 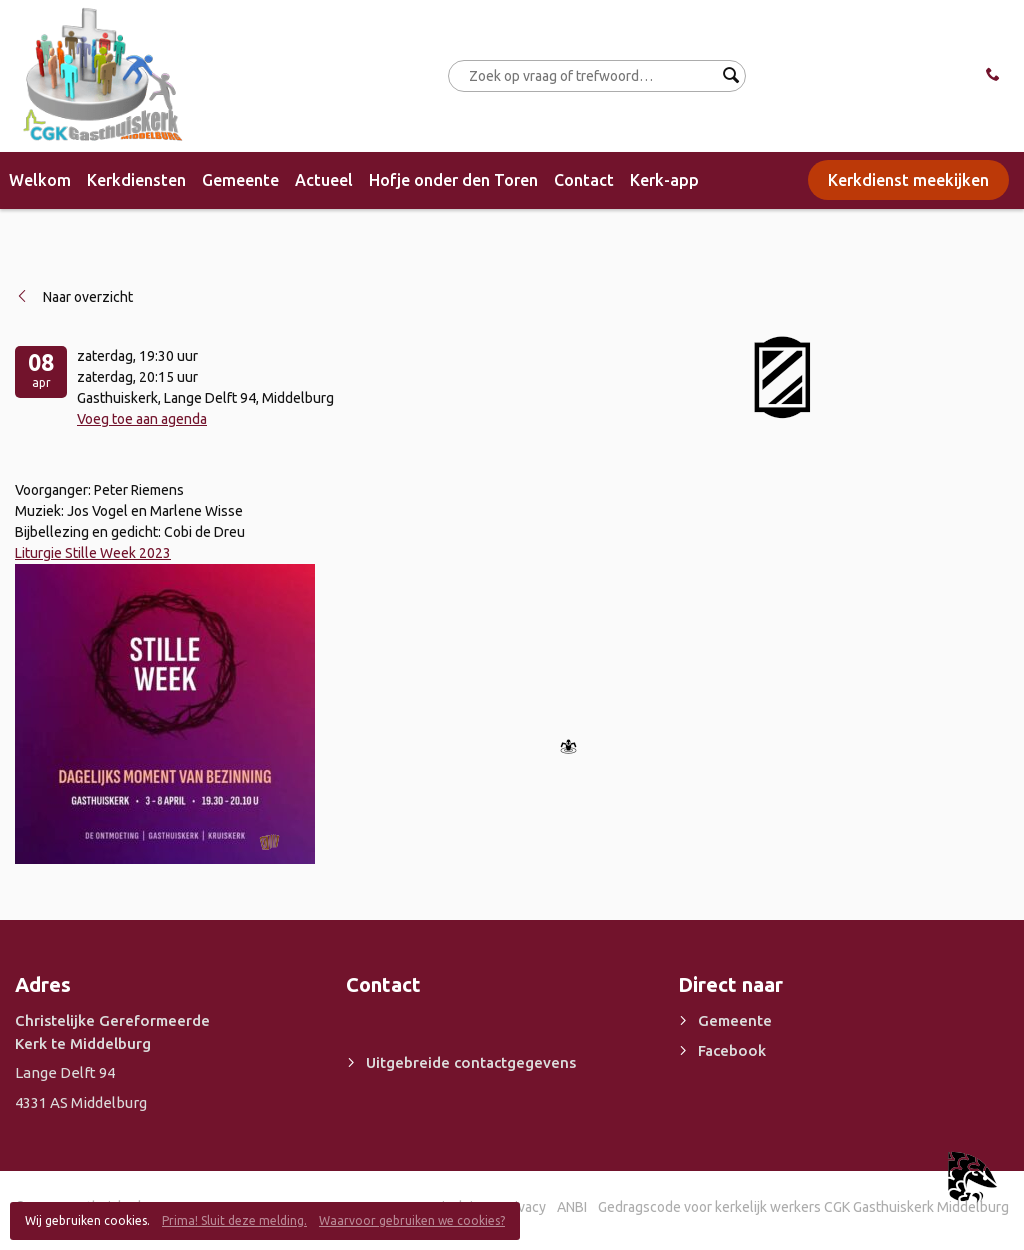 I want to click on view mirror or reflection feature, so click(x=782, y=377).